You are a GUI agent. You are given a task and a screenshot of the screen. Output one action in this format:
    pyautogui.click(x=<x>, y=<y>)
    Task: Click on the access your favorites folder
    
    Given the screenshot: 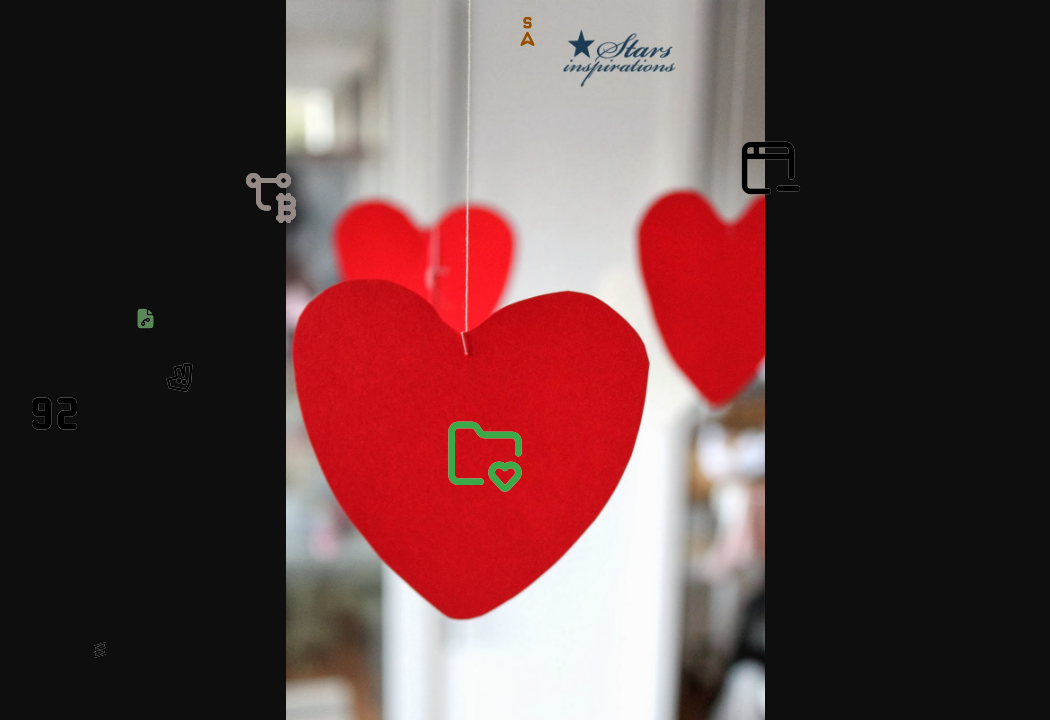 What is the action you would take?
    pyautogui.click(x=485, y=455)
    